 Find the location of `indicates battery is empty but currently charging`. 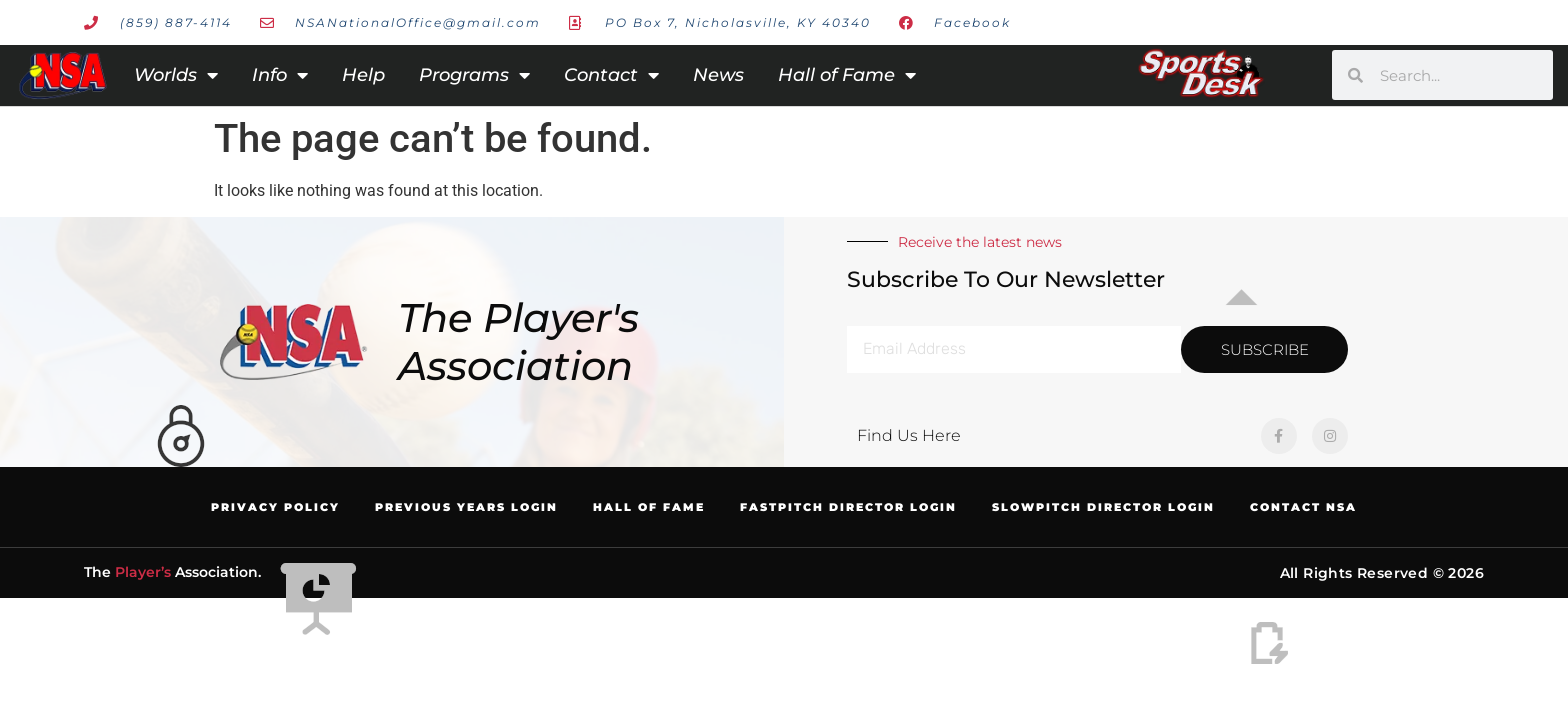

indicates battery is empty but currently charging is located at coordinates (1267, 643).